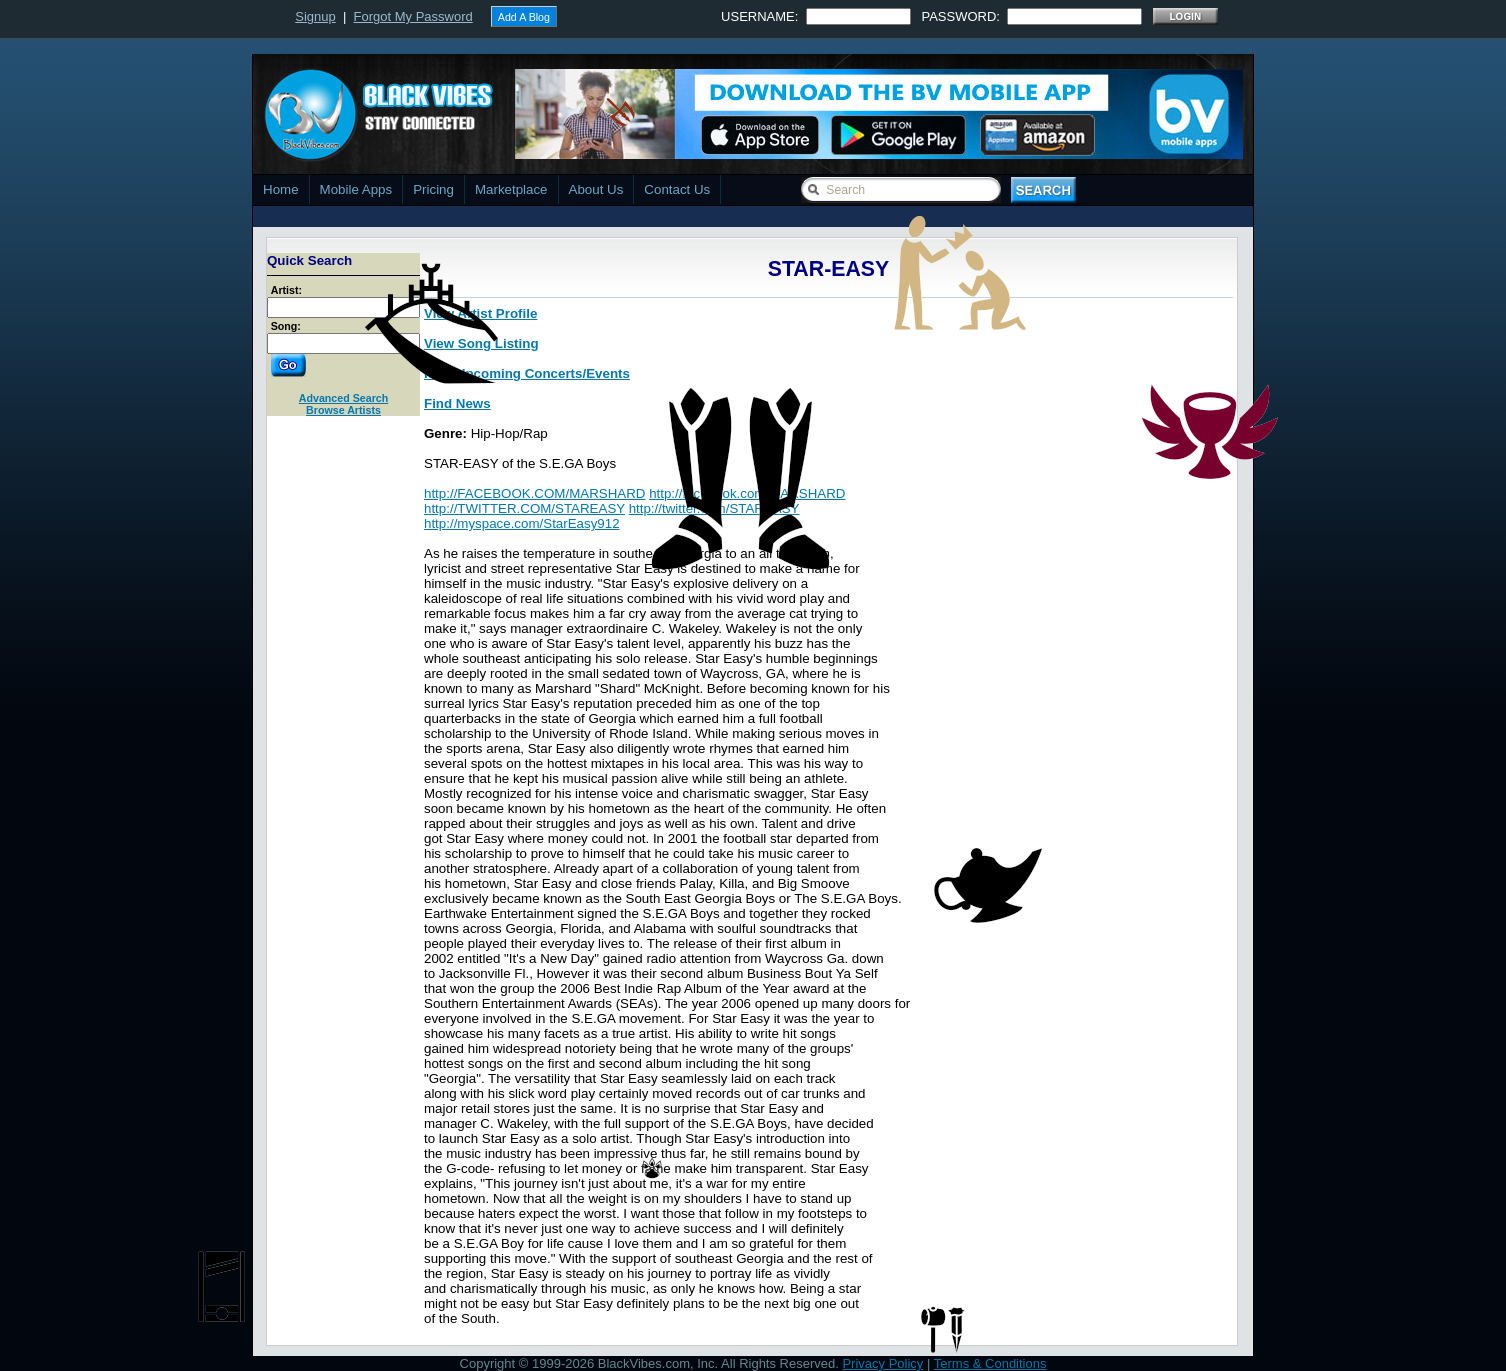 The image size is (1506, 1371). What do you see at coordinates (621, 112) in the screenshot?
I see `select harpoon or trident weapon` at bounding box center [621, 112].